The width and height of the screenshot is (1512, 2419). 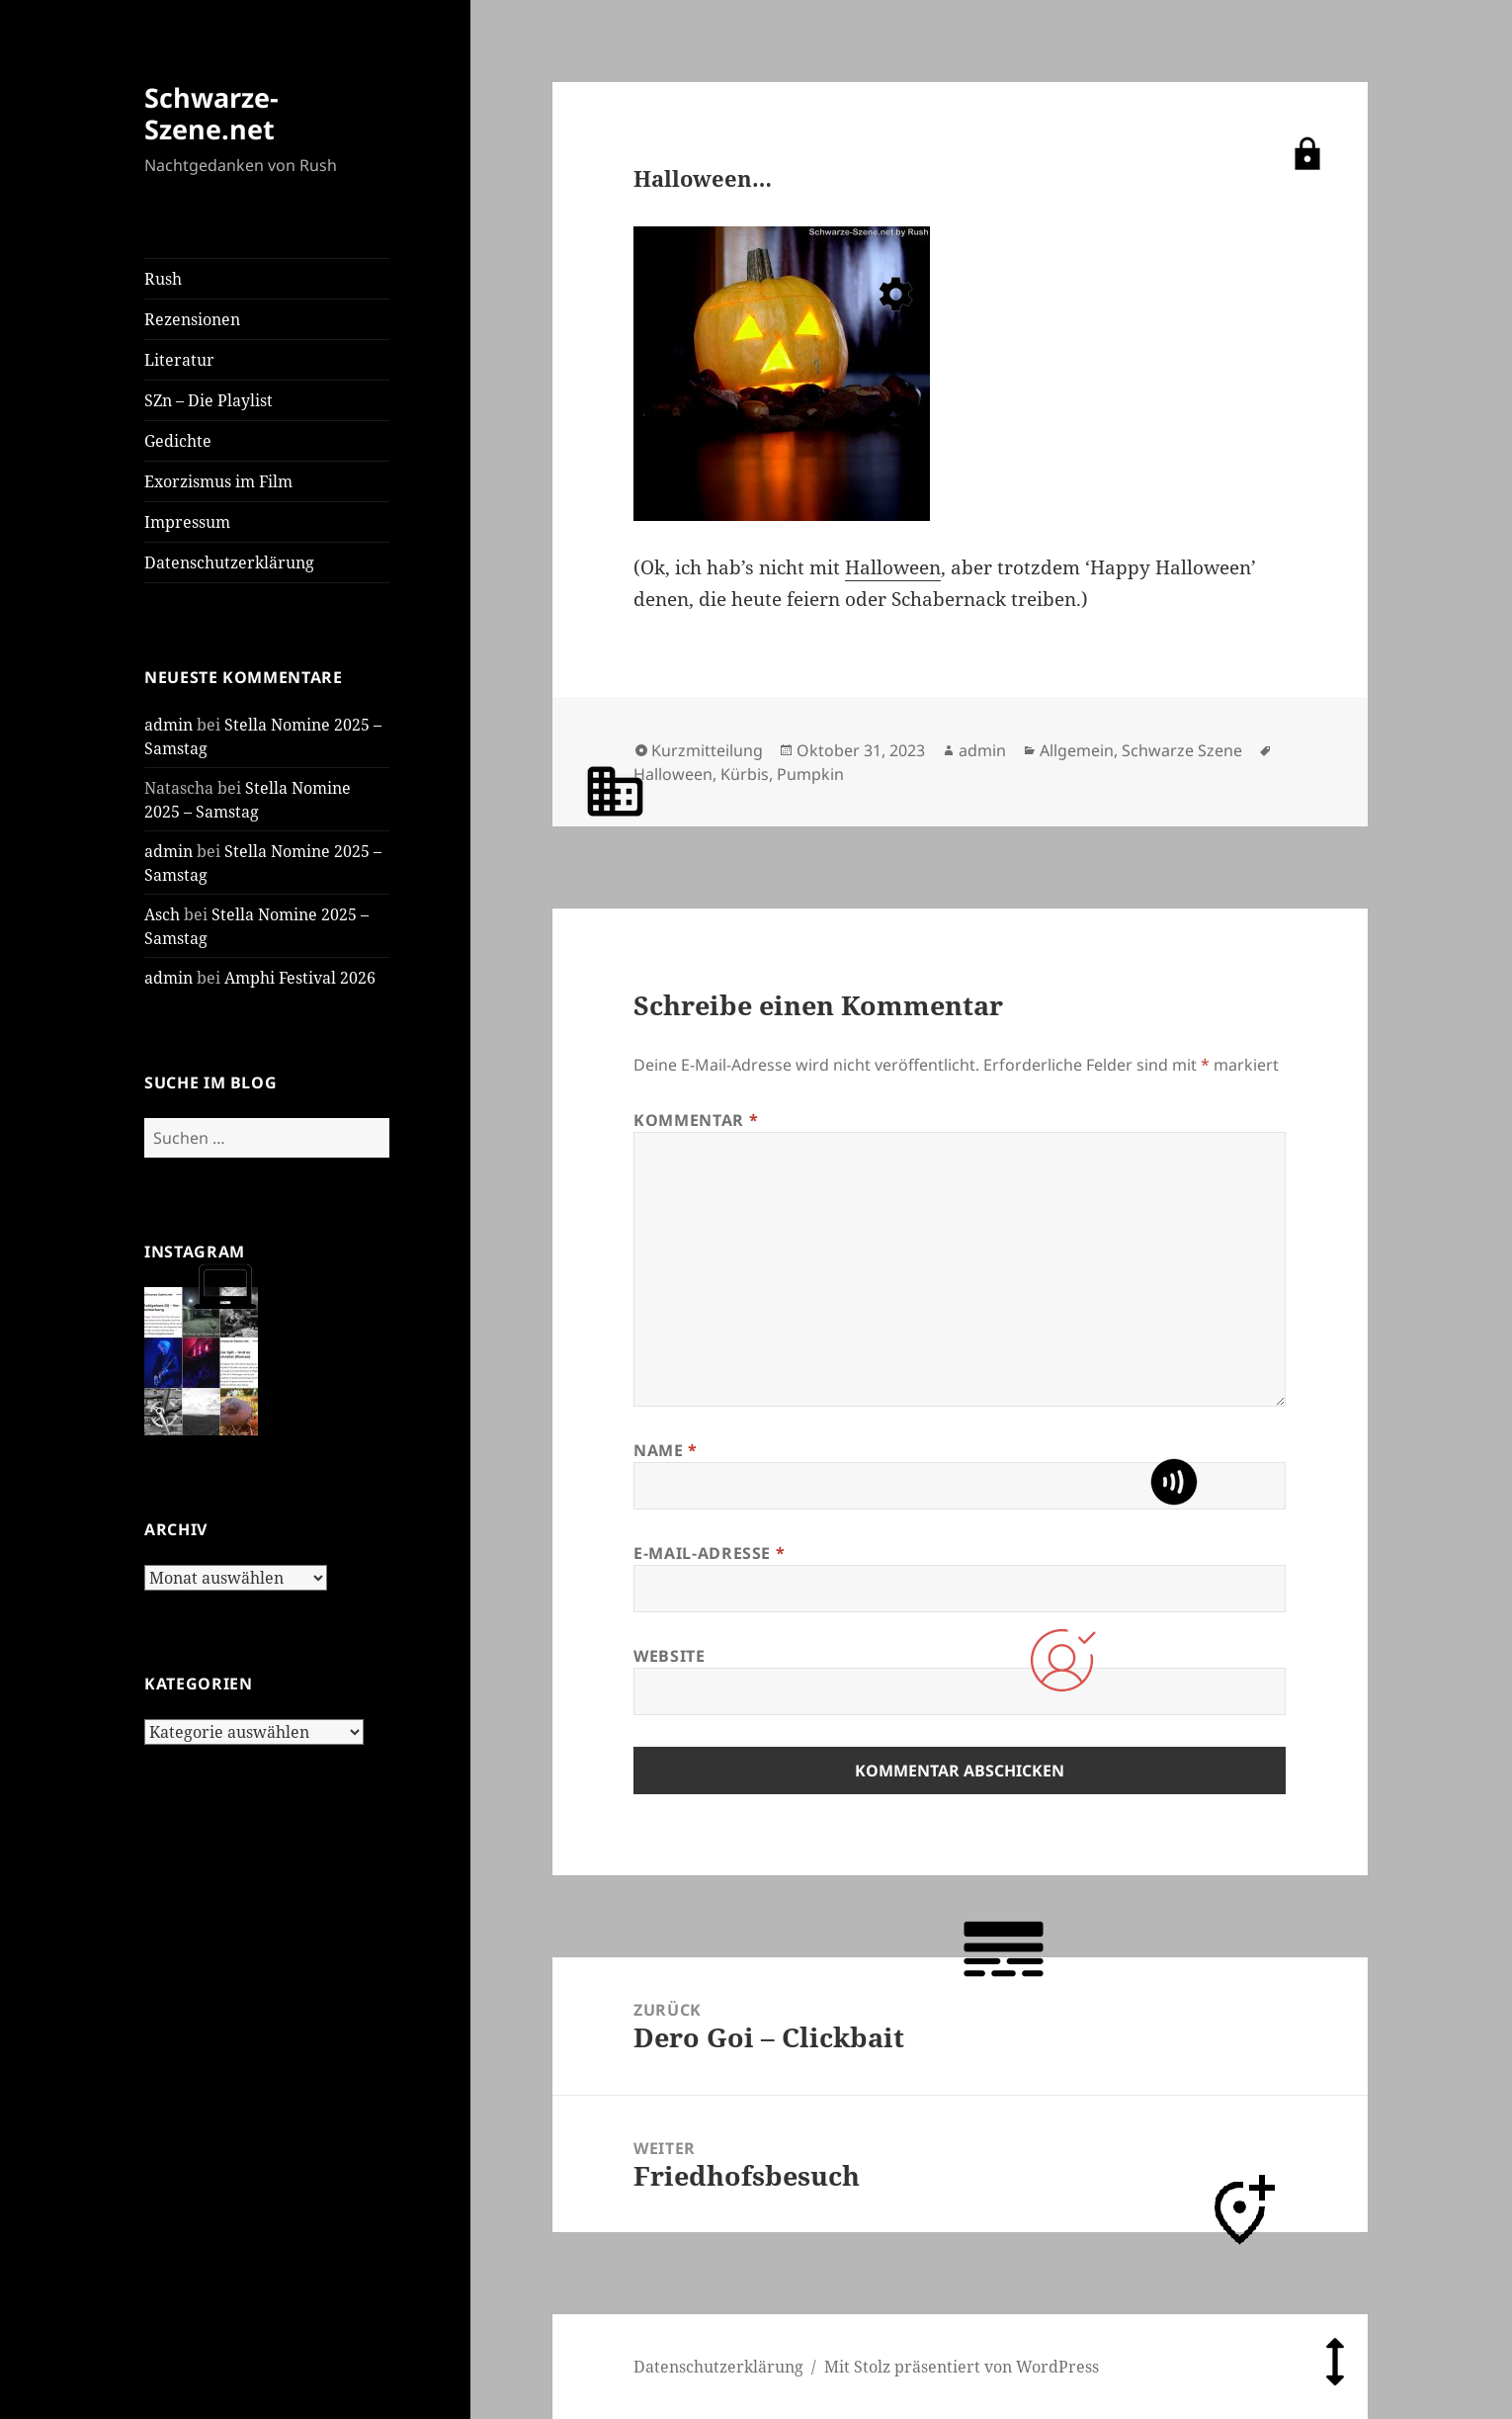 I want to click on adjust vertical height or size, so click(x=1335, y=2362).